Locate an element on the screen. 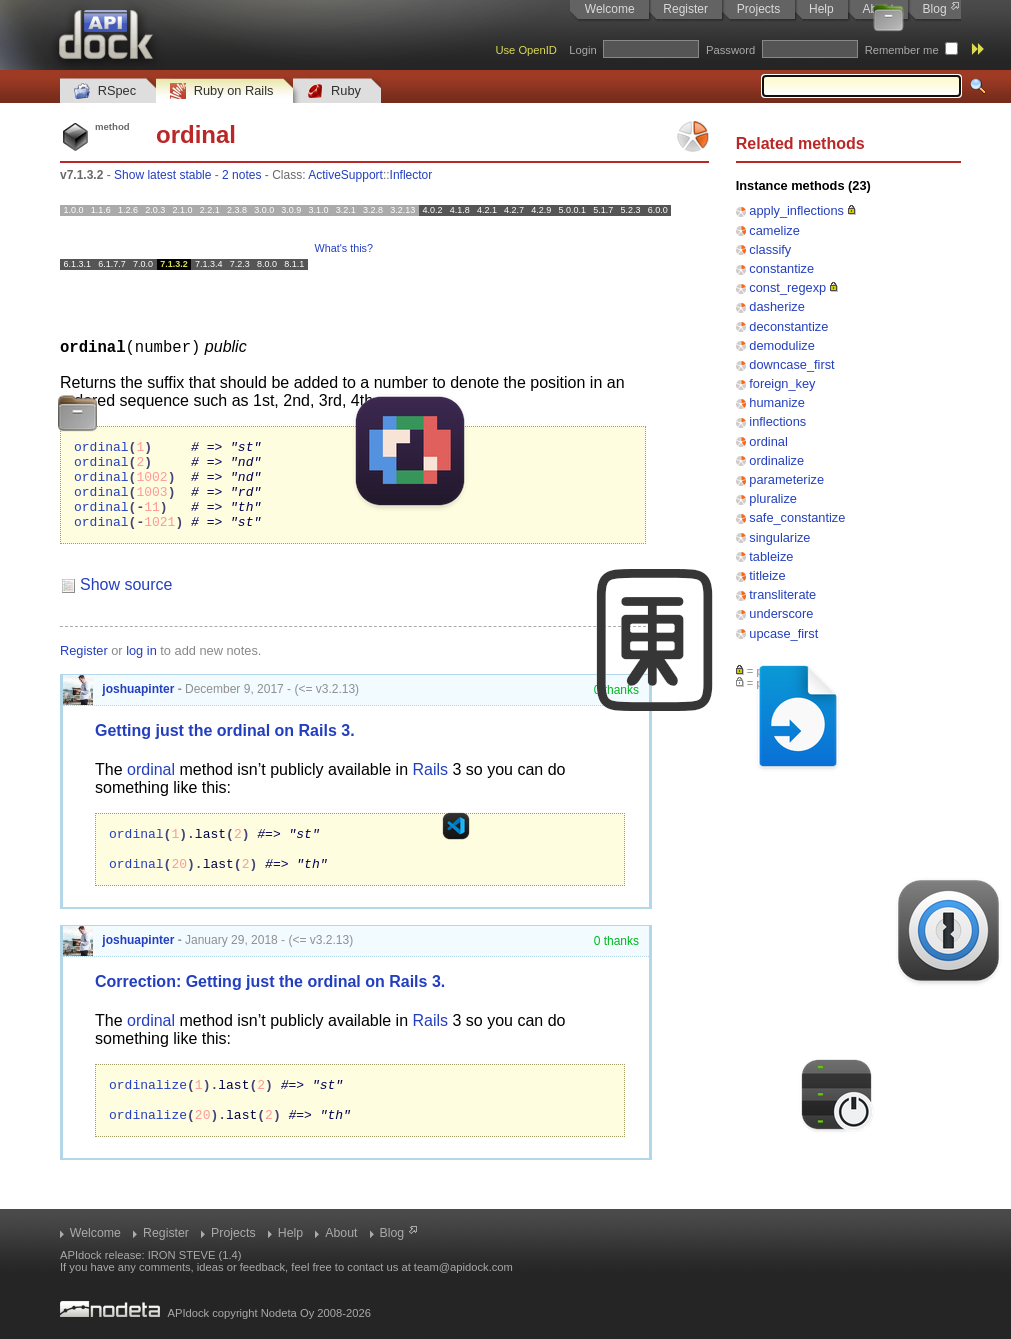 The image size is (1011, 1339). open the file manager application is located at coordinates (77, 412).